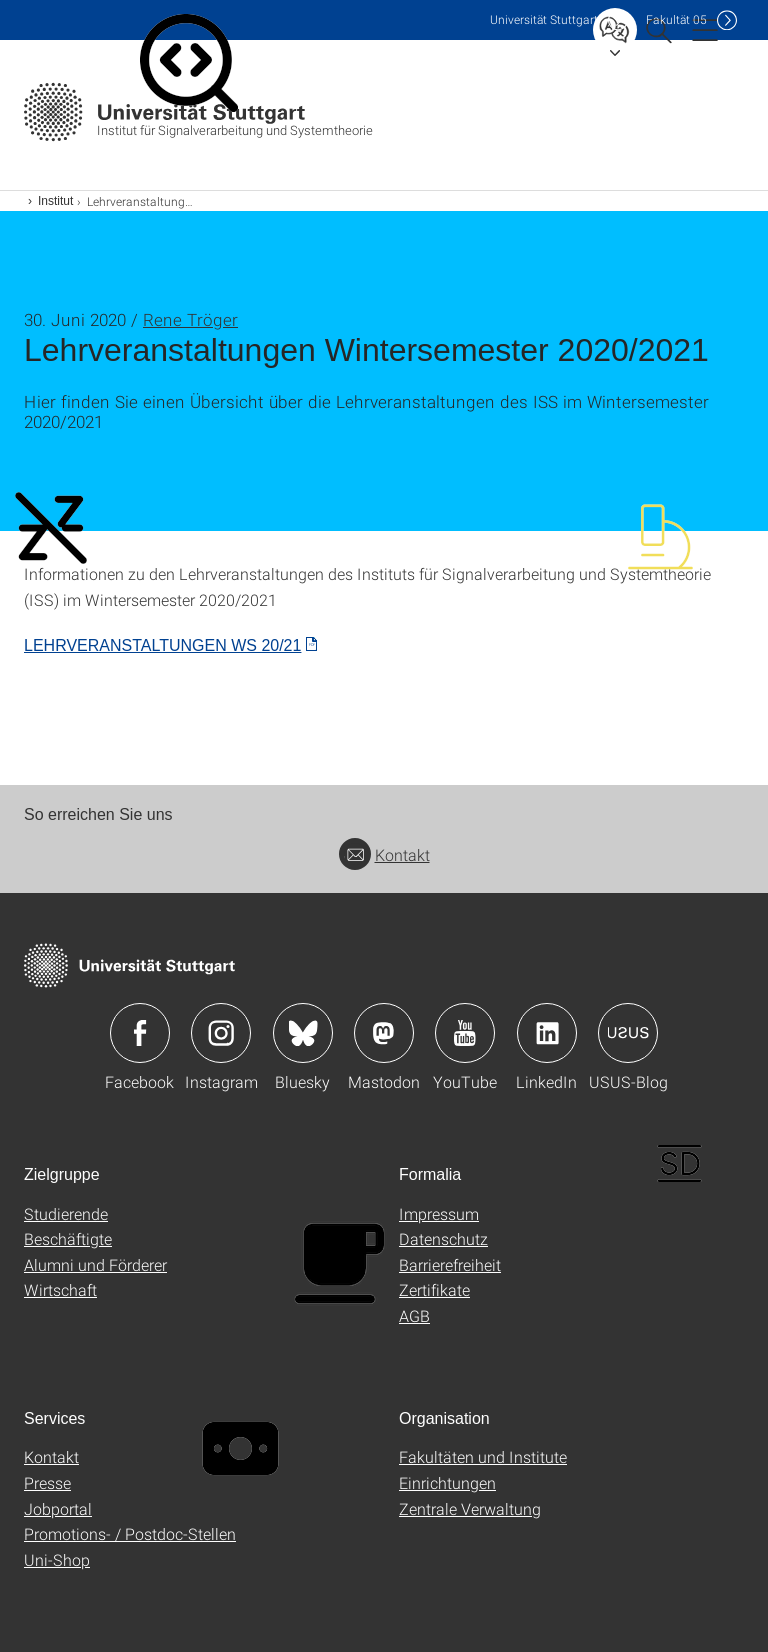 The image size is (768, 1652). I want to click on access research or lab tools, so click(660, 539).